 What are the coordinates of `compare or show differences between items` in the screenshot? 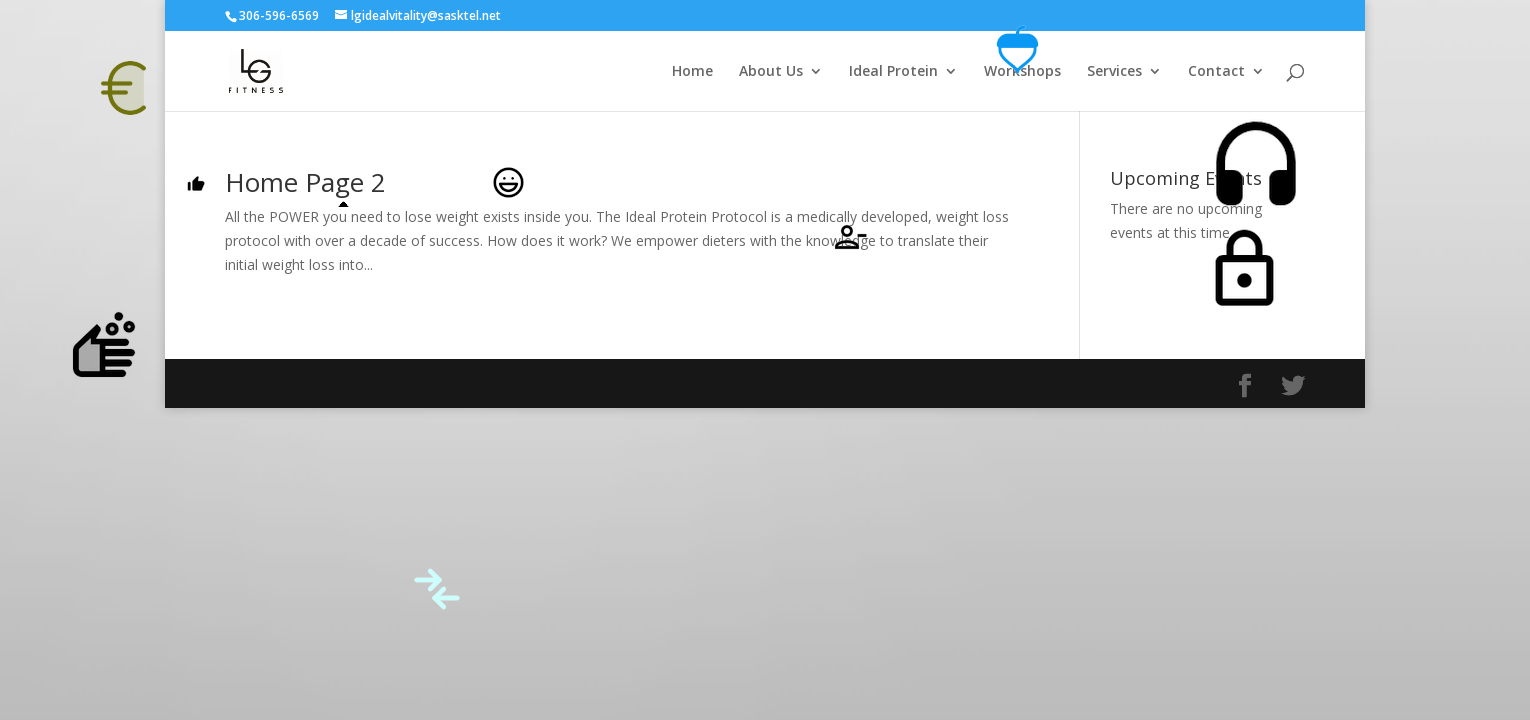 It's located at (437, 589).